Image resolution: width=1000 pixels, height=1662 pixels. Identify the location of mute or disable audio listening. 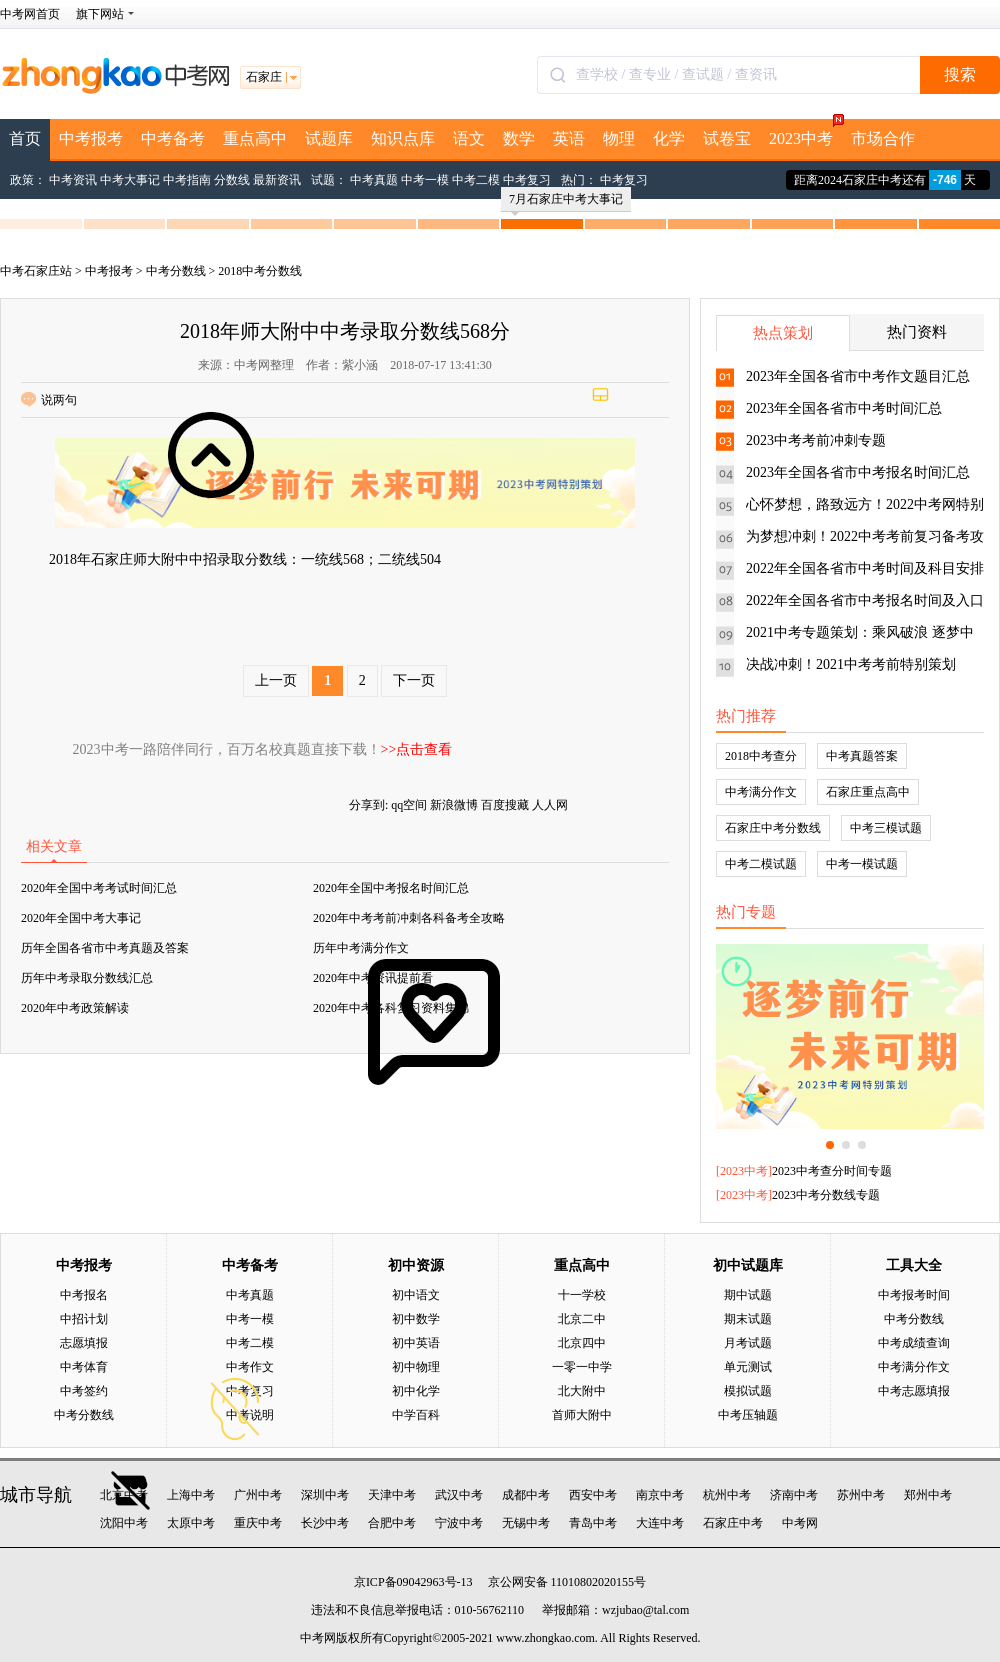
(235, 1409).